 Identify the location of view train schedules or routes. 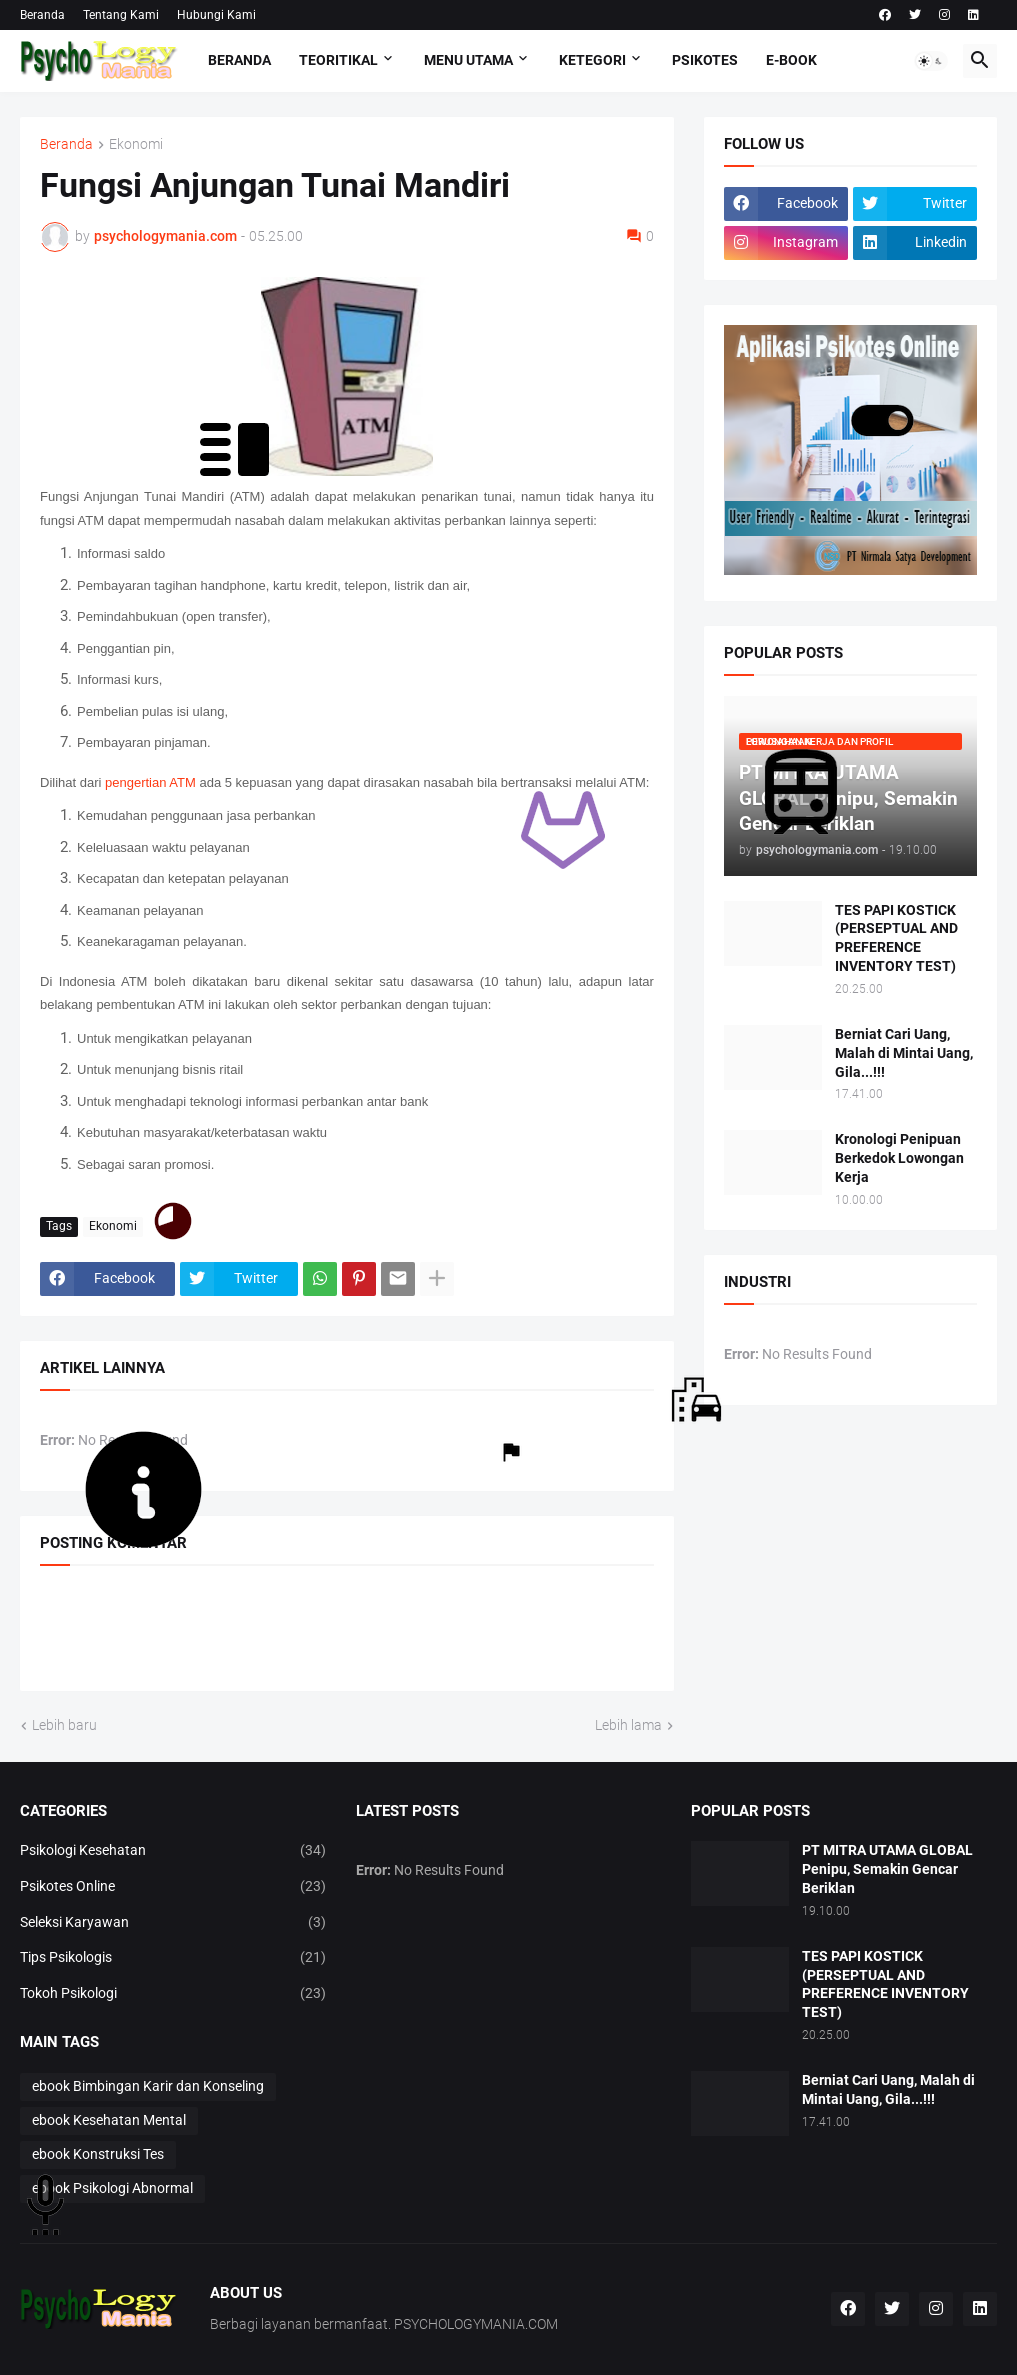
(801, 794).